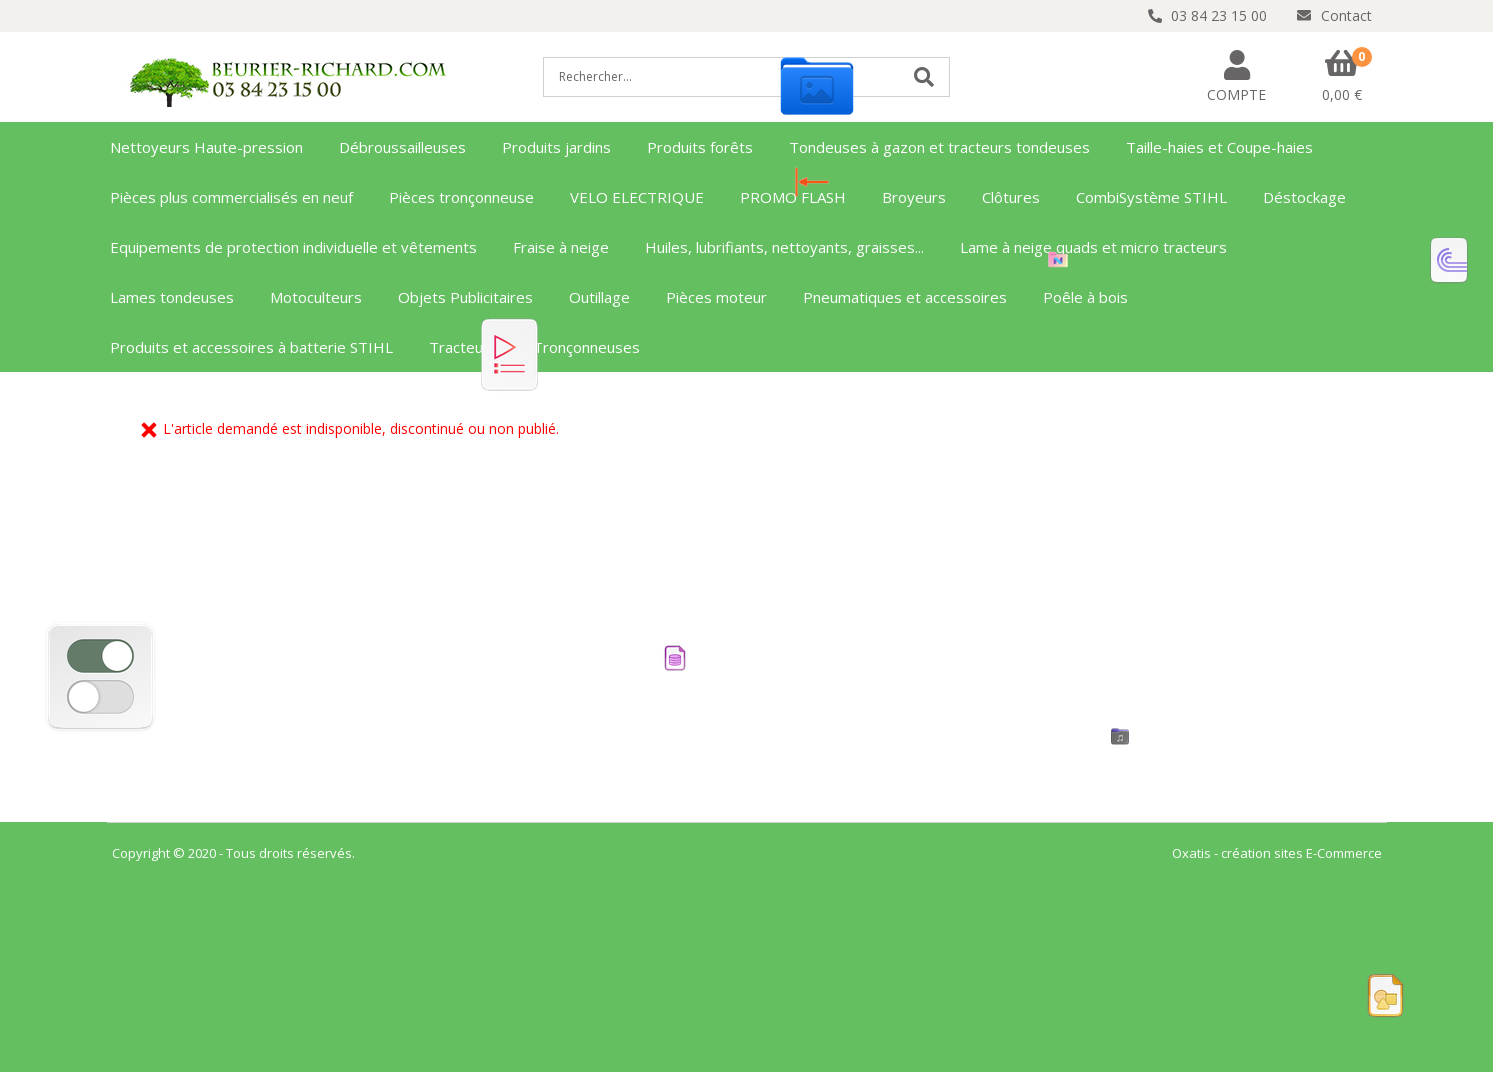 The height and width of the screenshot is (1072, 1493). Describe the element at coordinates (100, 676) in the screenshot. I see `open unity tweak tool settings` at that location.